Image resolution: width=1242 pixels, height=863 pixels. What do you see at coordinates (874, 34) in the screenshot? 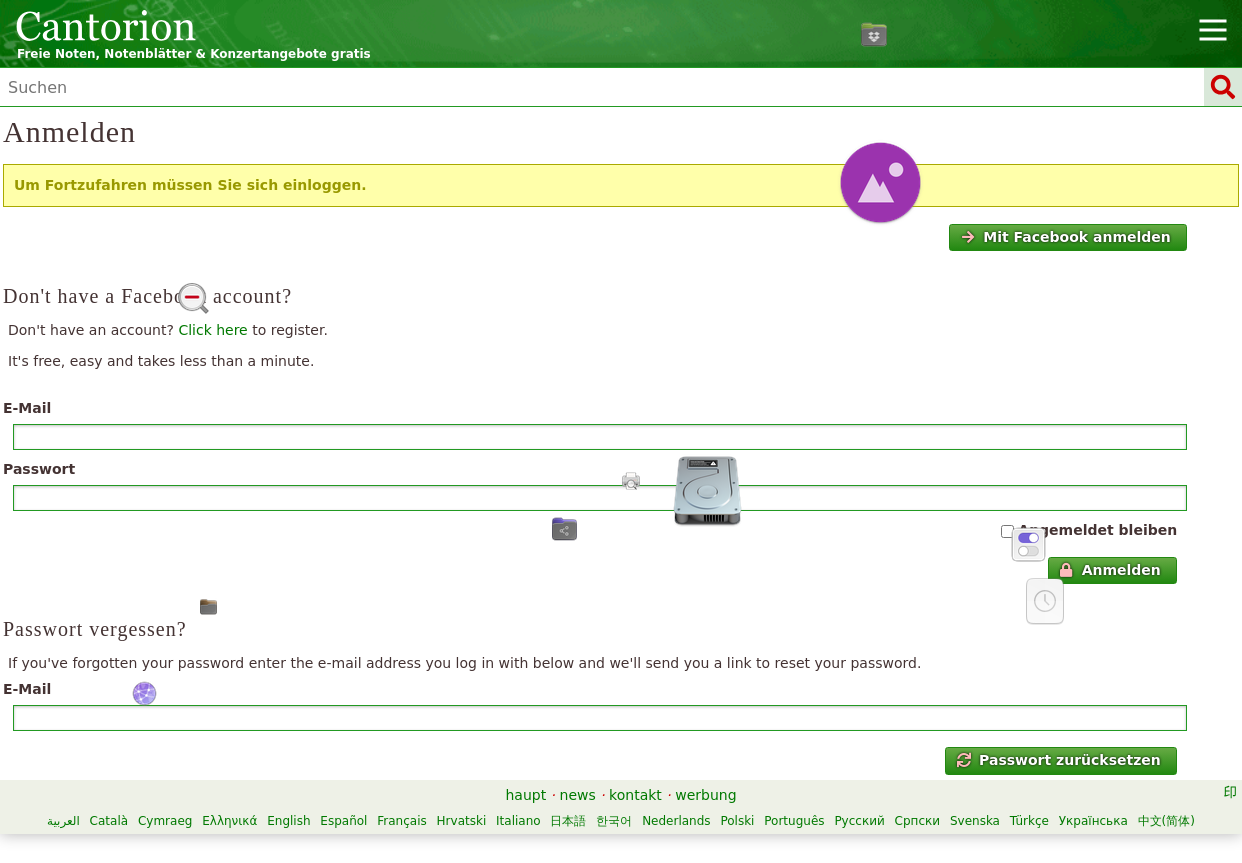
I see `open your dropbox folder` at bounding box center [874, 34].